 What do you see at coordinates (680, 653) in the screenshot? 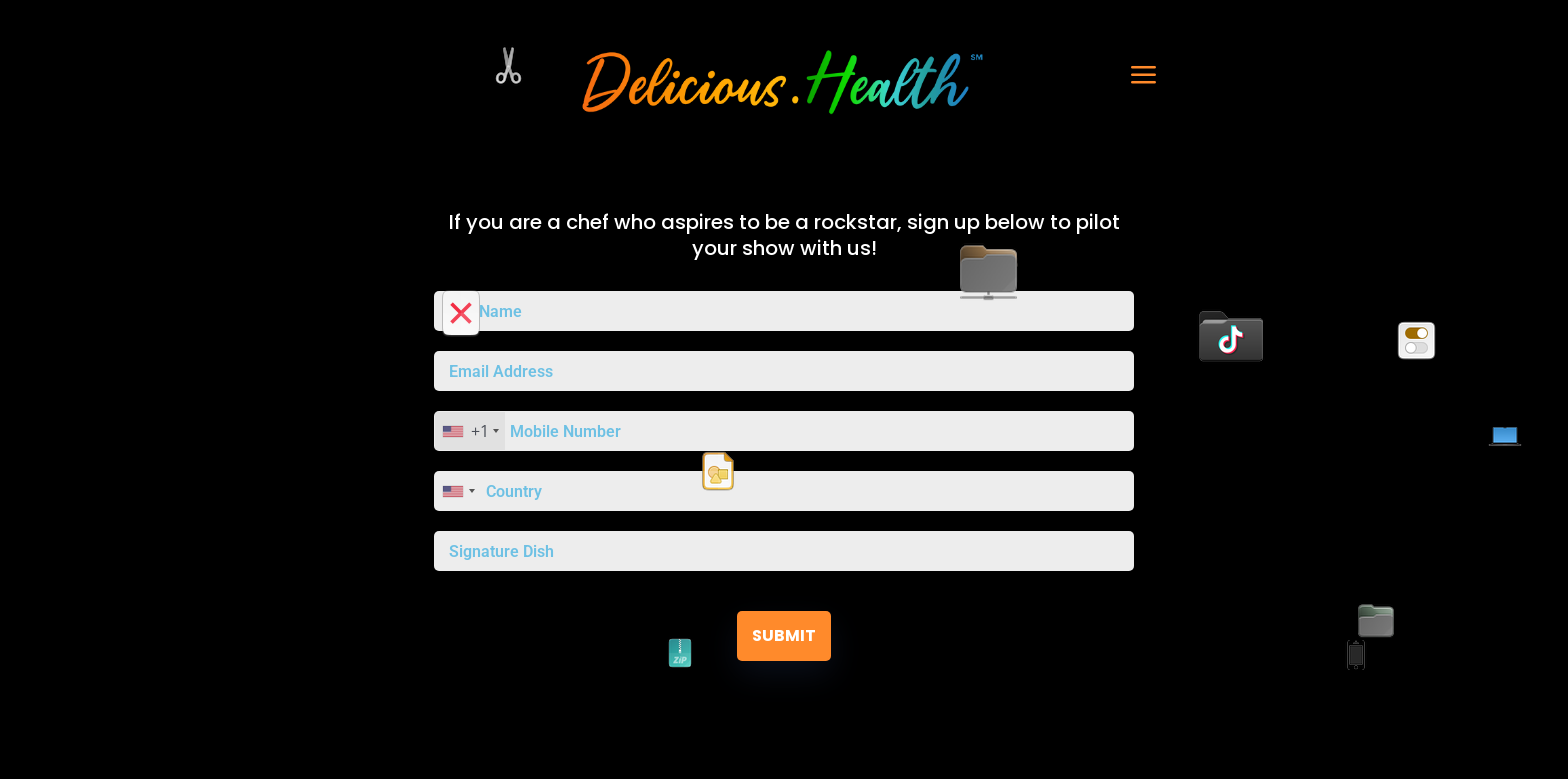
I see `a compressed zip file` at bounding box center [680, 653].